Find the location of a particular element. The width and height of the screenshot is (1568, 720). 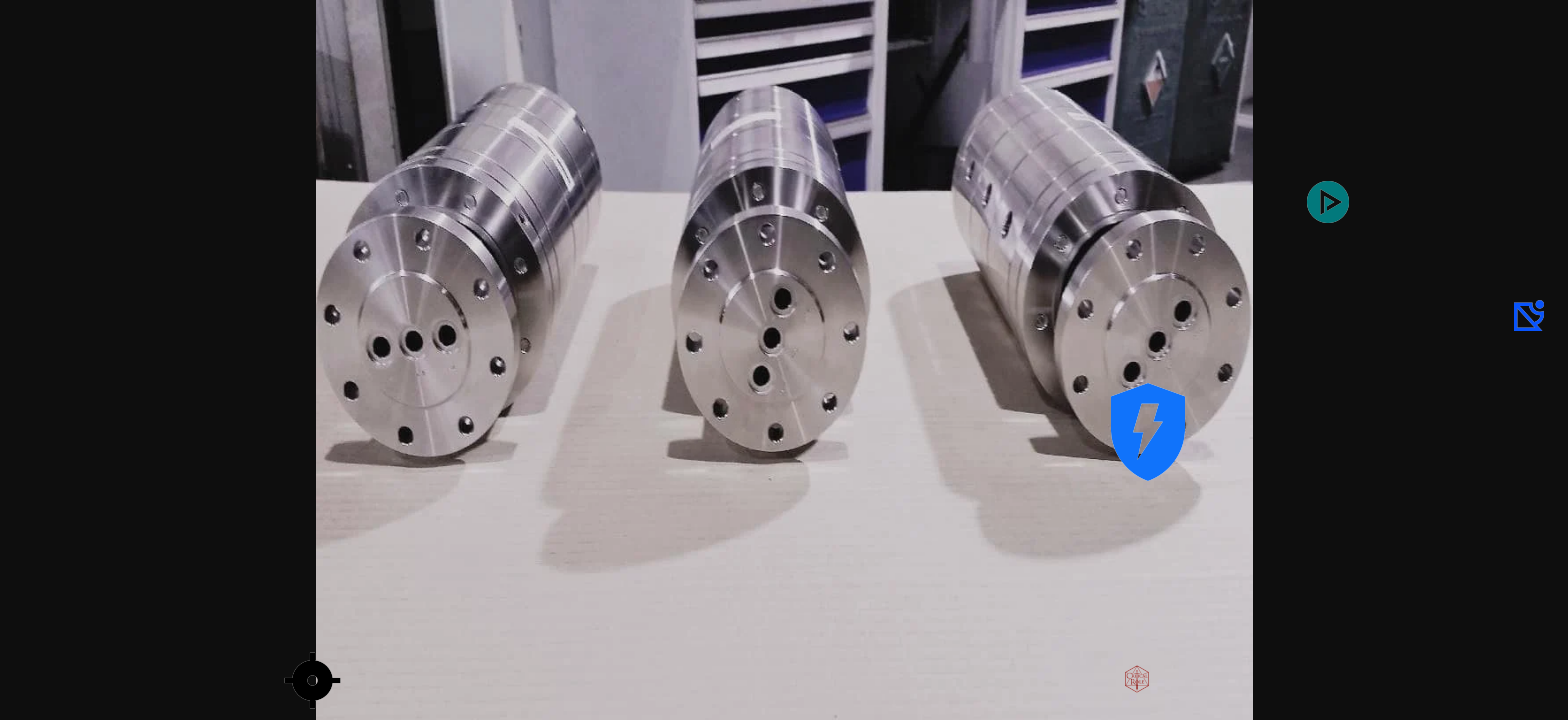

open the NewPipe app is located at coordinates (1328, 202).